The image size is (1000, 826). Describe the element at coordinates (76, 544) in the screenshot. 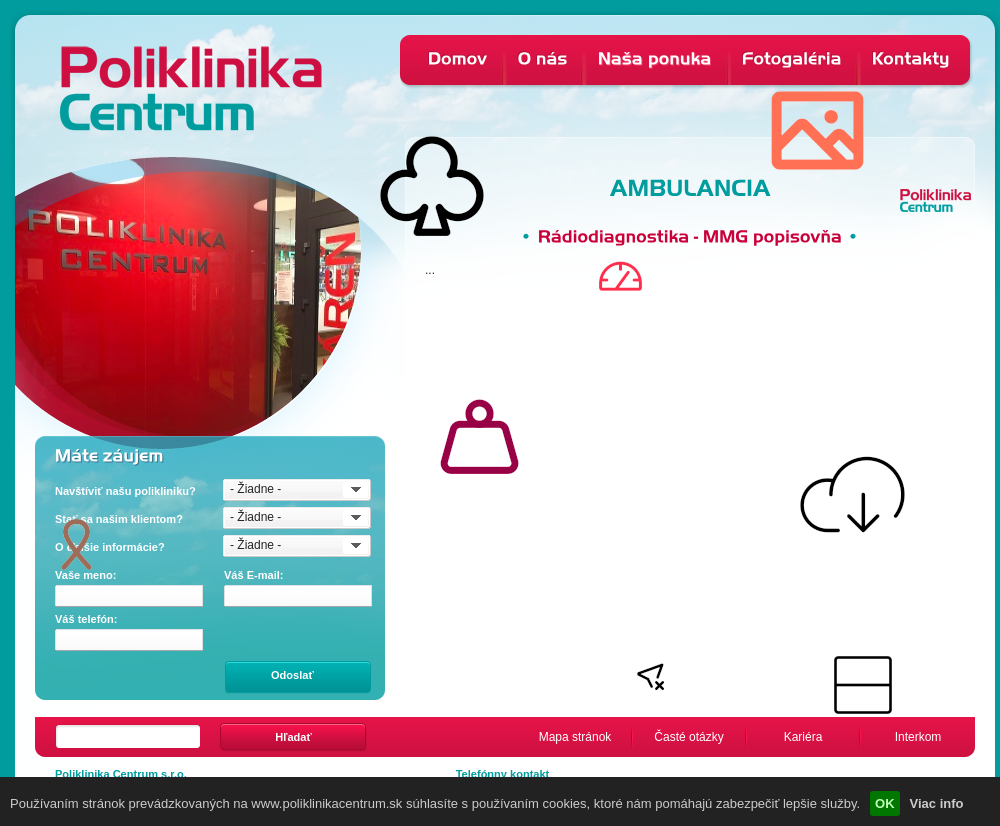

I see `health awareness or medical cause symbol` at that location.